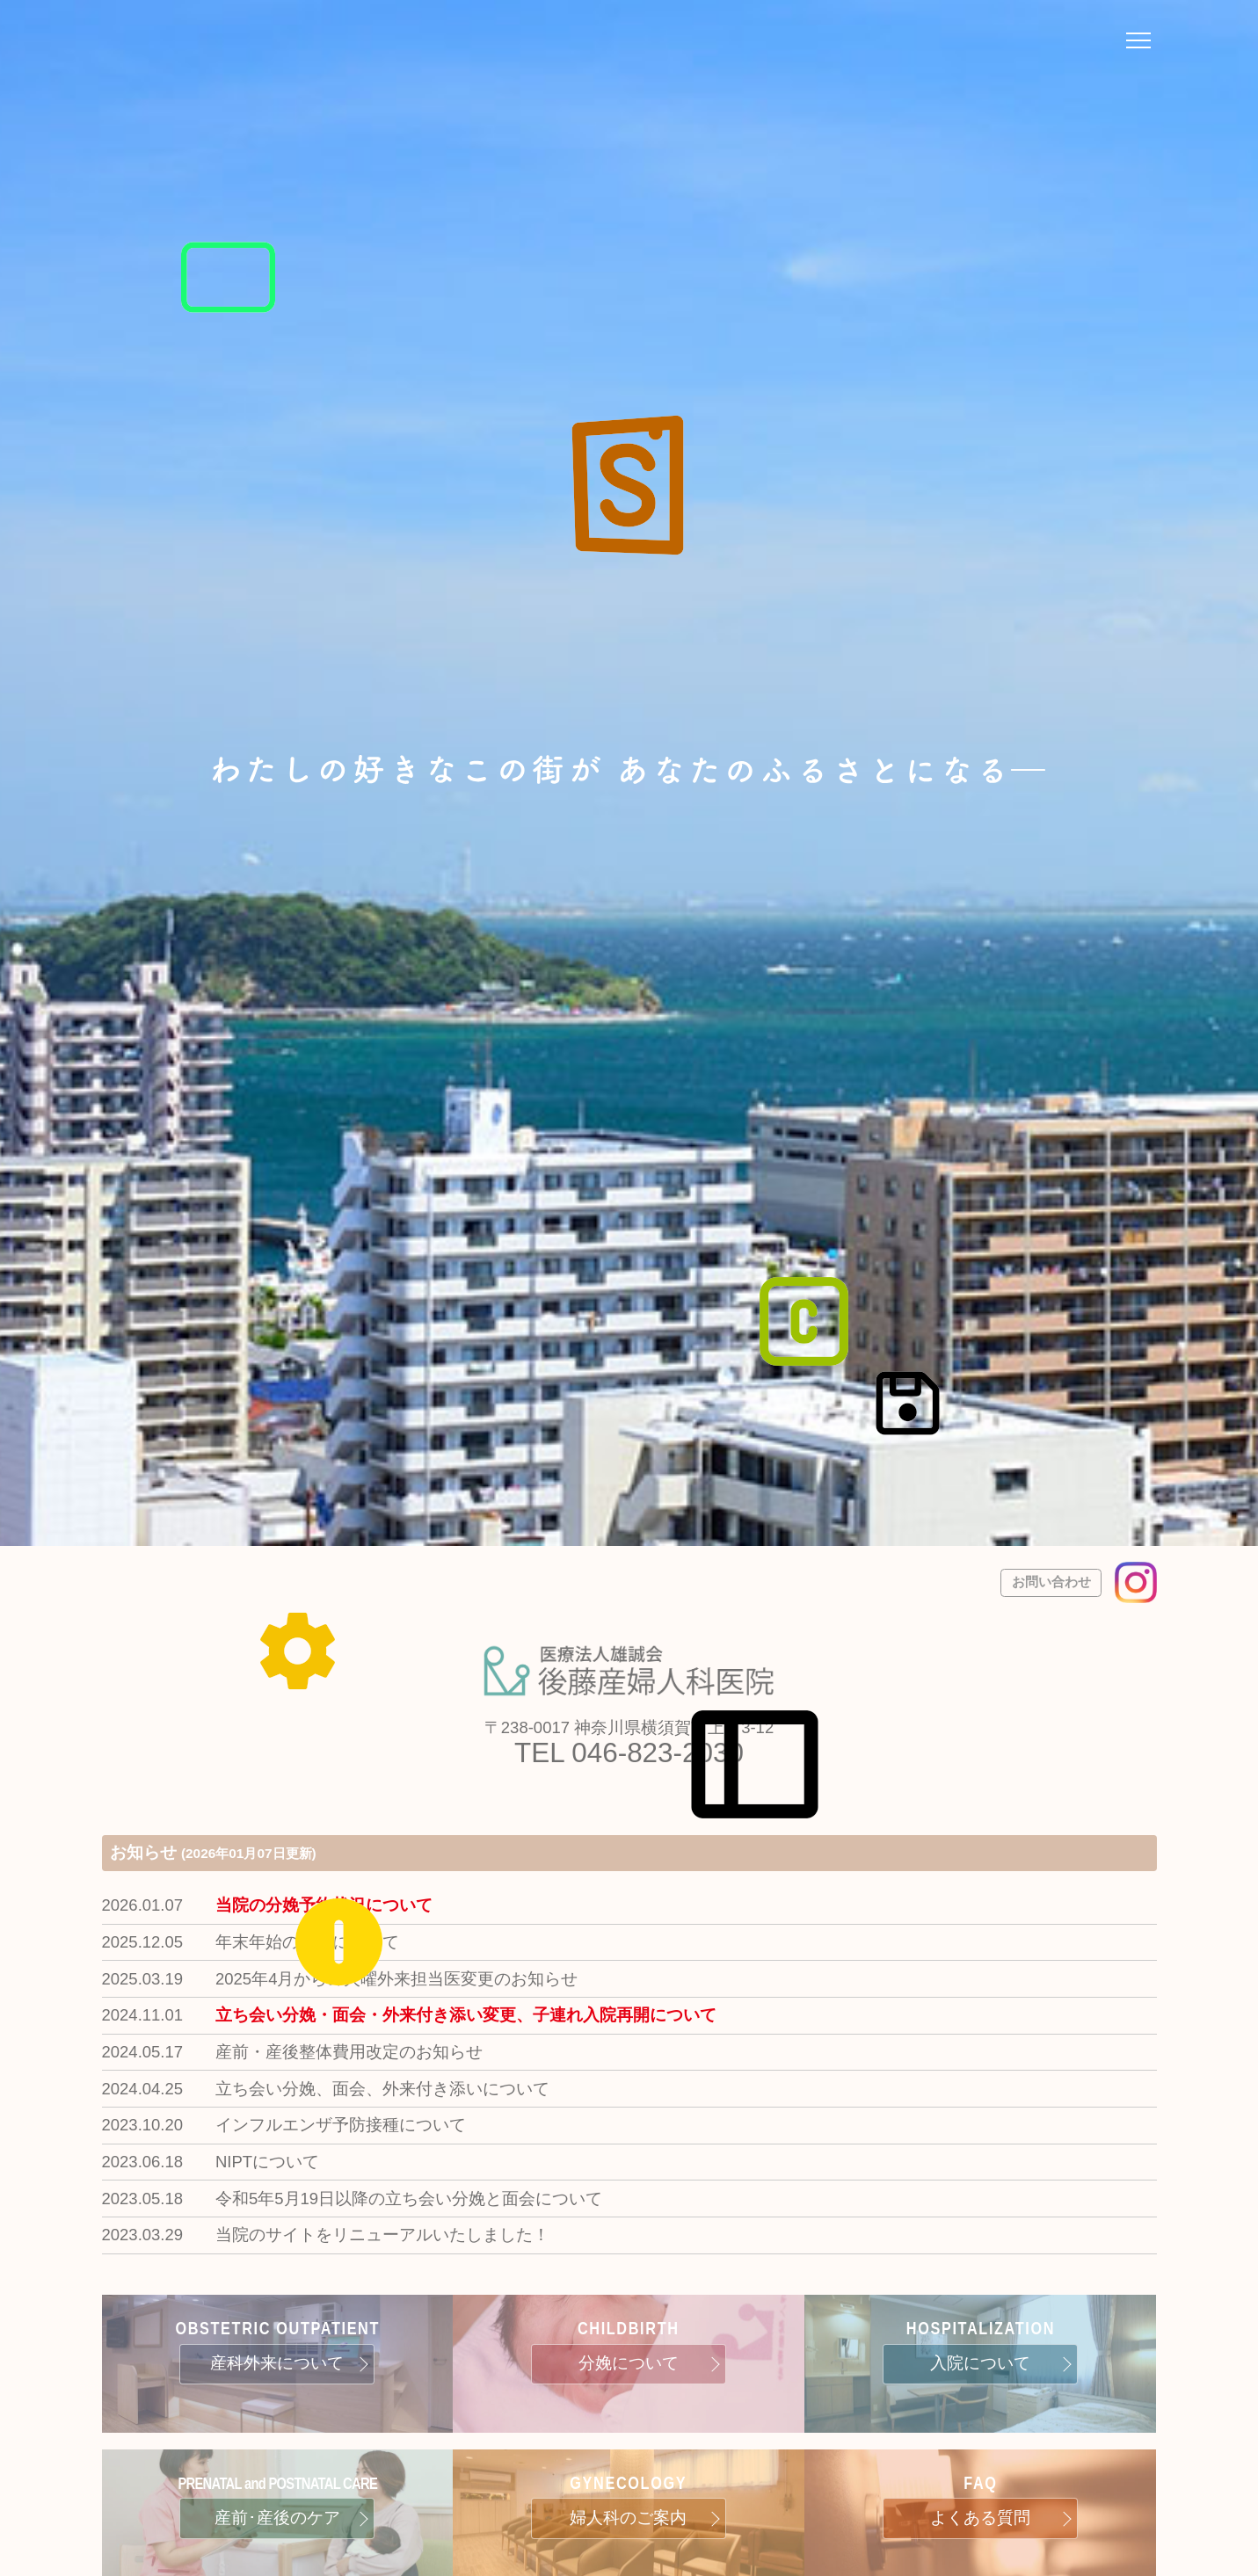  What do you see at coordinates (907, 1403) in the screenshot?
I see `save current file or document` at bounding box center [907, 1403].